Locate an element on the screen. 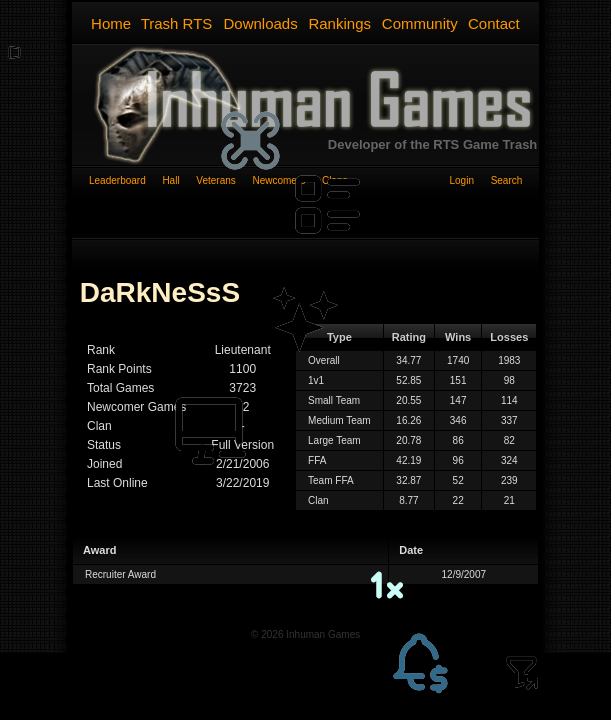 This screenshot has height=720, width=611. indicates AI-generated or enhanced content is located at coordinates (305, 319).